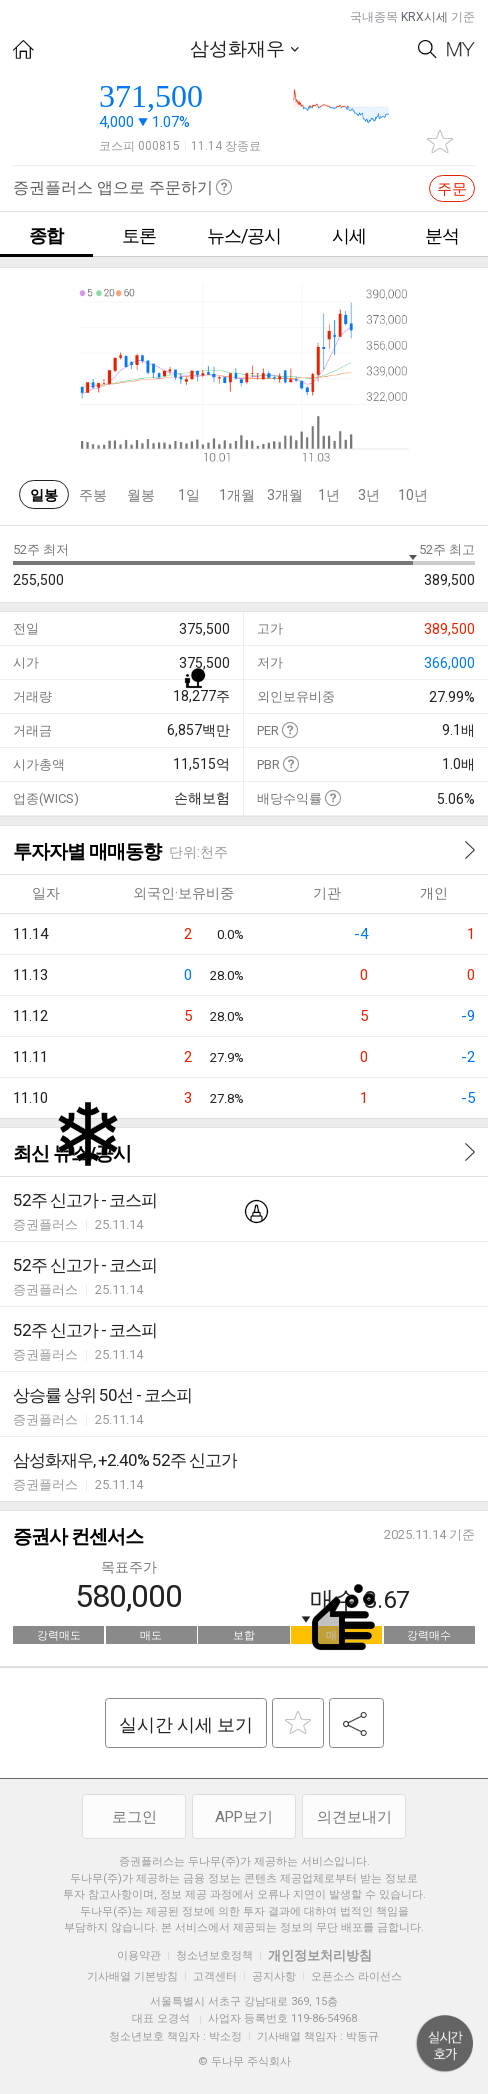  I want to click on view outdoor or nature-related content, so click(195, 678).